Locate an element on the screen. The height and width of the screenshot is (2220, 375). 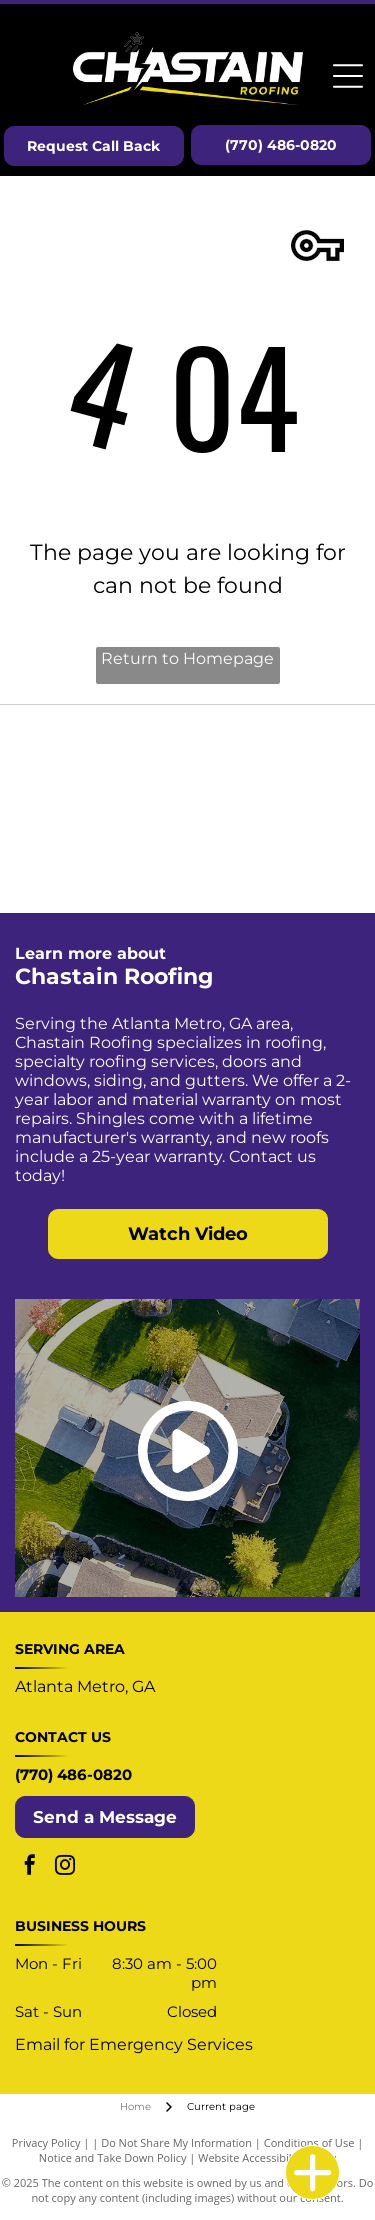
mark as favorite or highlight content is located at coordinates (134, 42).